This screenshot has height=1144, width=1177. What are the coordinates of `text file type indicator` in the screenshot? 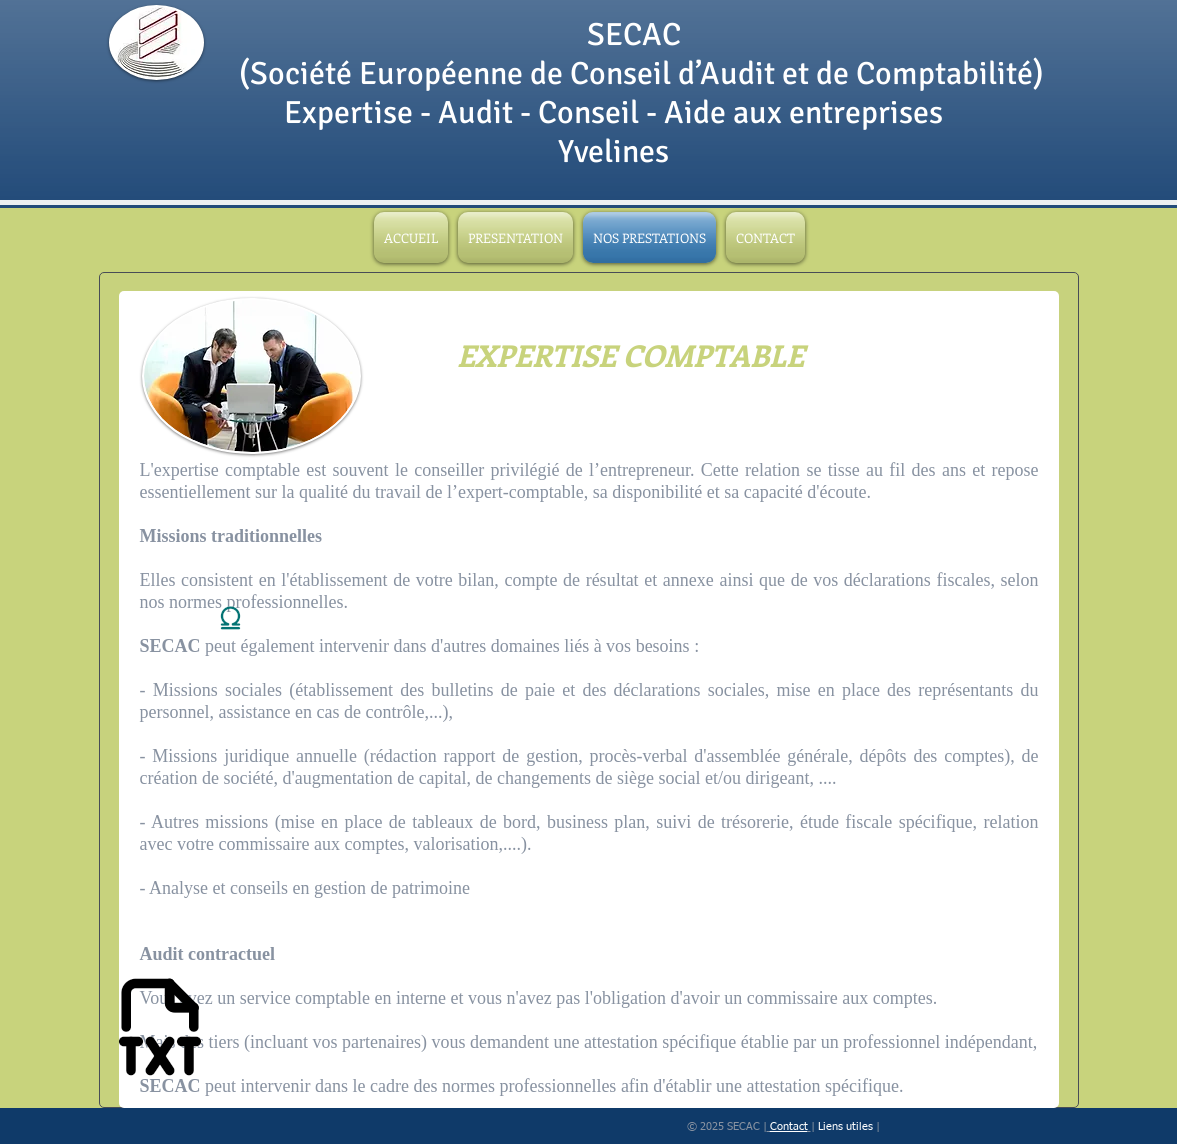 It's located at (160, 1027).